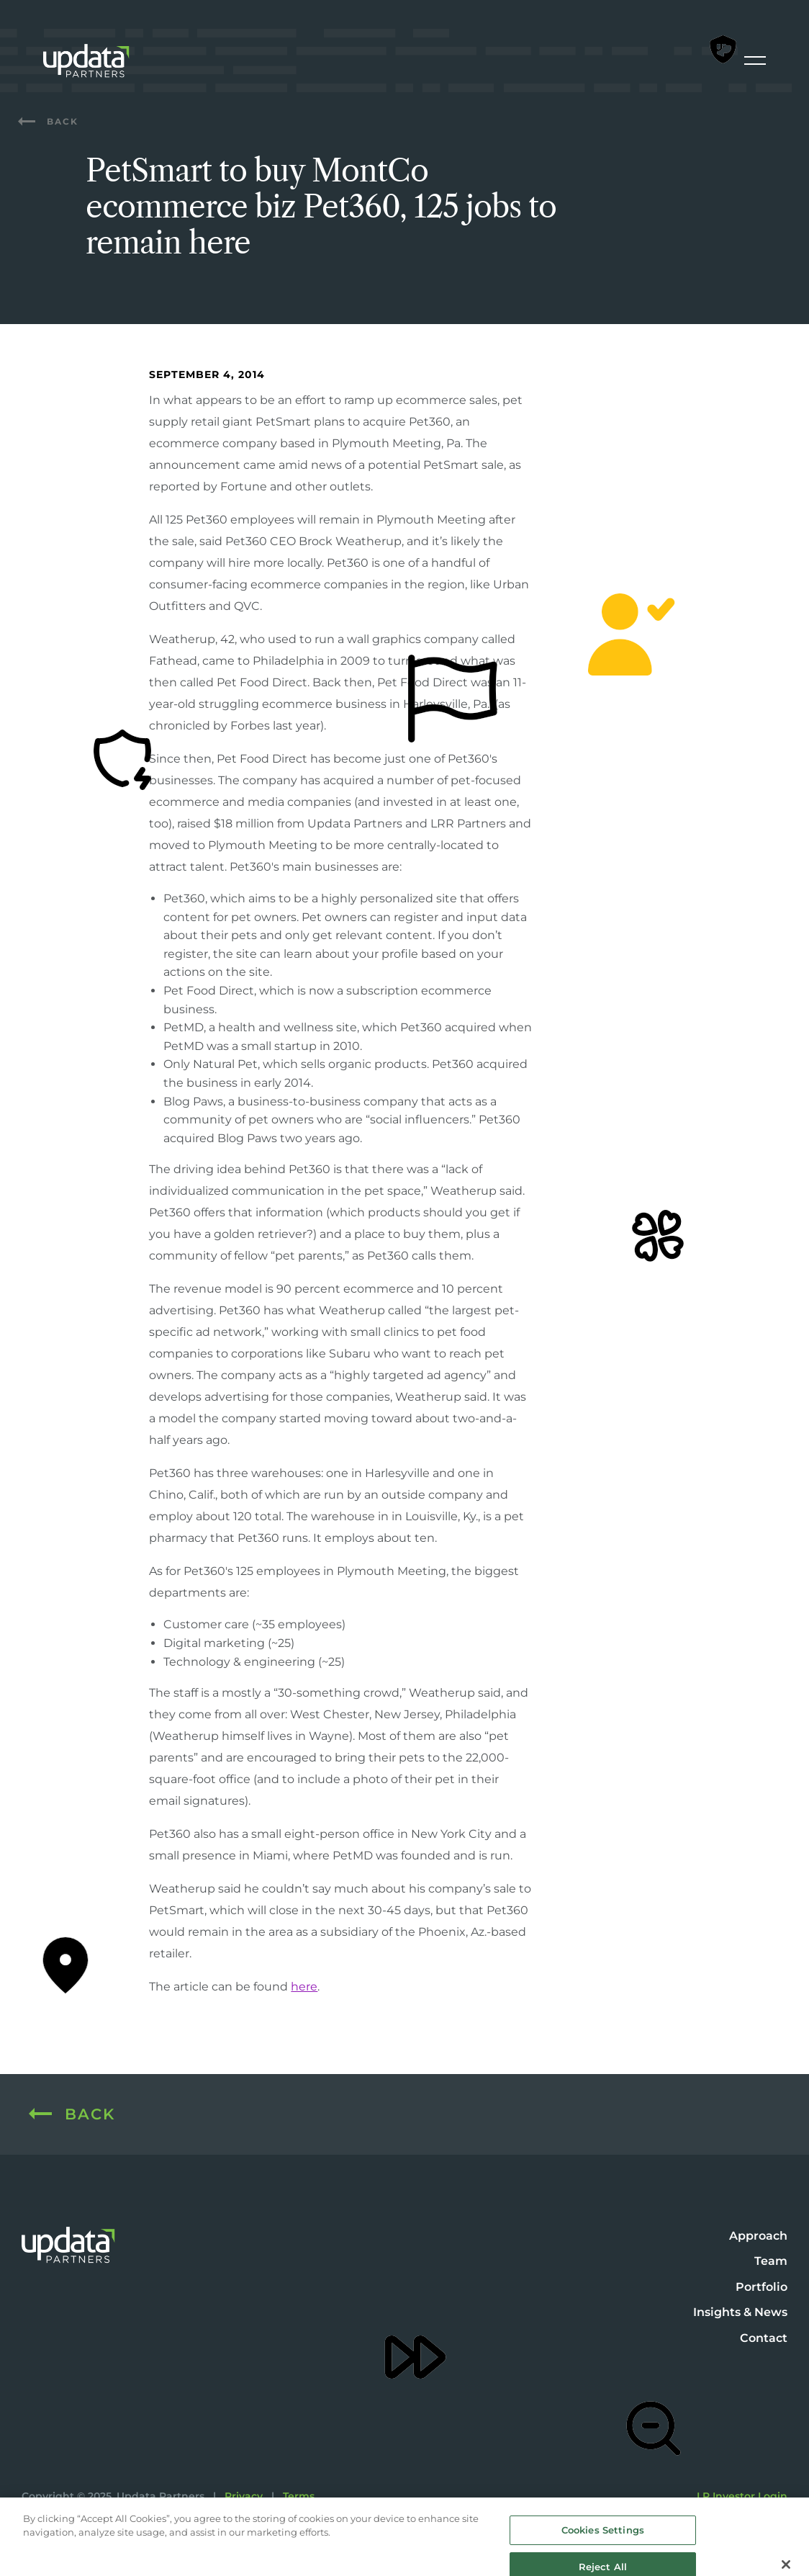  Describe the element at coordinates (723, 49) in the screenshot. I see `access pet protection or insurance services` at that location.